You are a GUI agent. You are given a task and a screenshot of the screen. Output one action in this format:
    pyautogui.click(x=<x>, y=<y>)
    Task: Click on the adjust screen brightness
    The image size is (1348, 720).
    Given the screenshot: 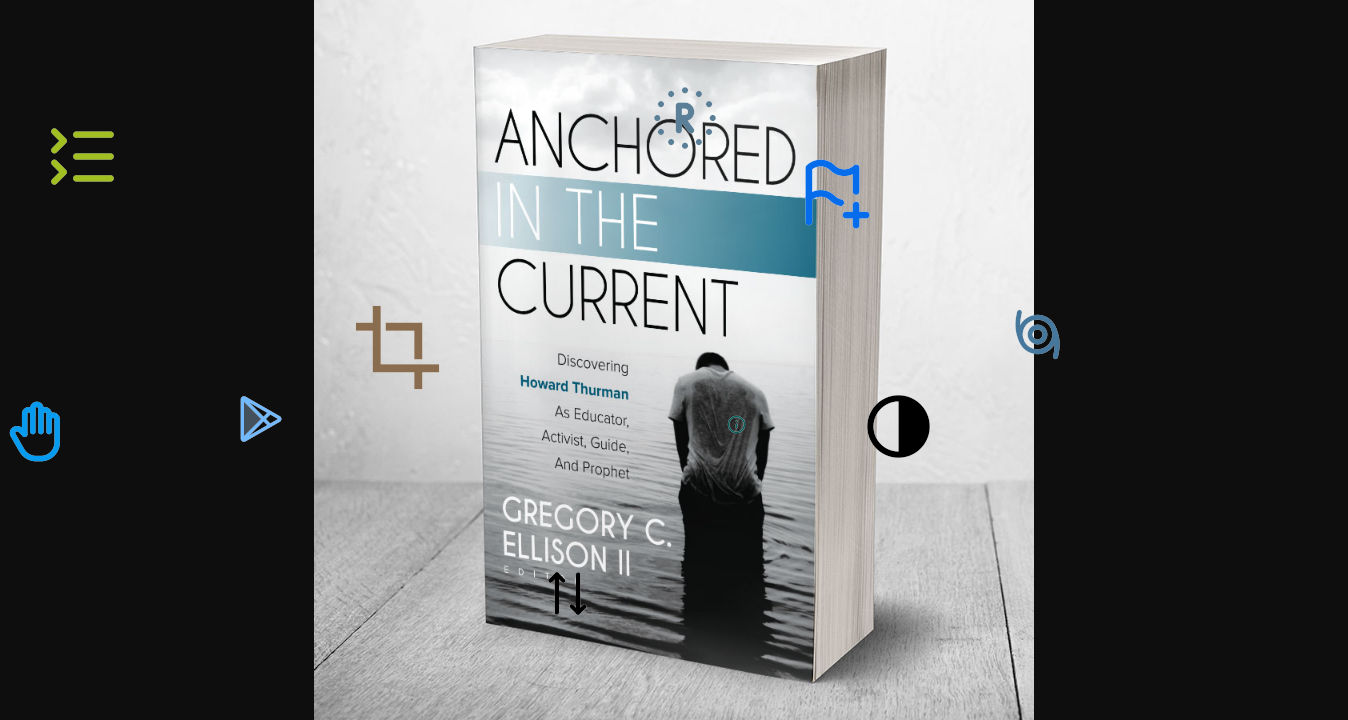 What is the action you would take?
    pyautogui.click(x=898, y=426)
    